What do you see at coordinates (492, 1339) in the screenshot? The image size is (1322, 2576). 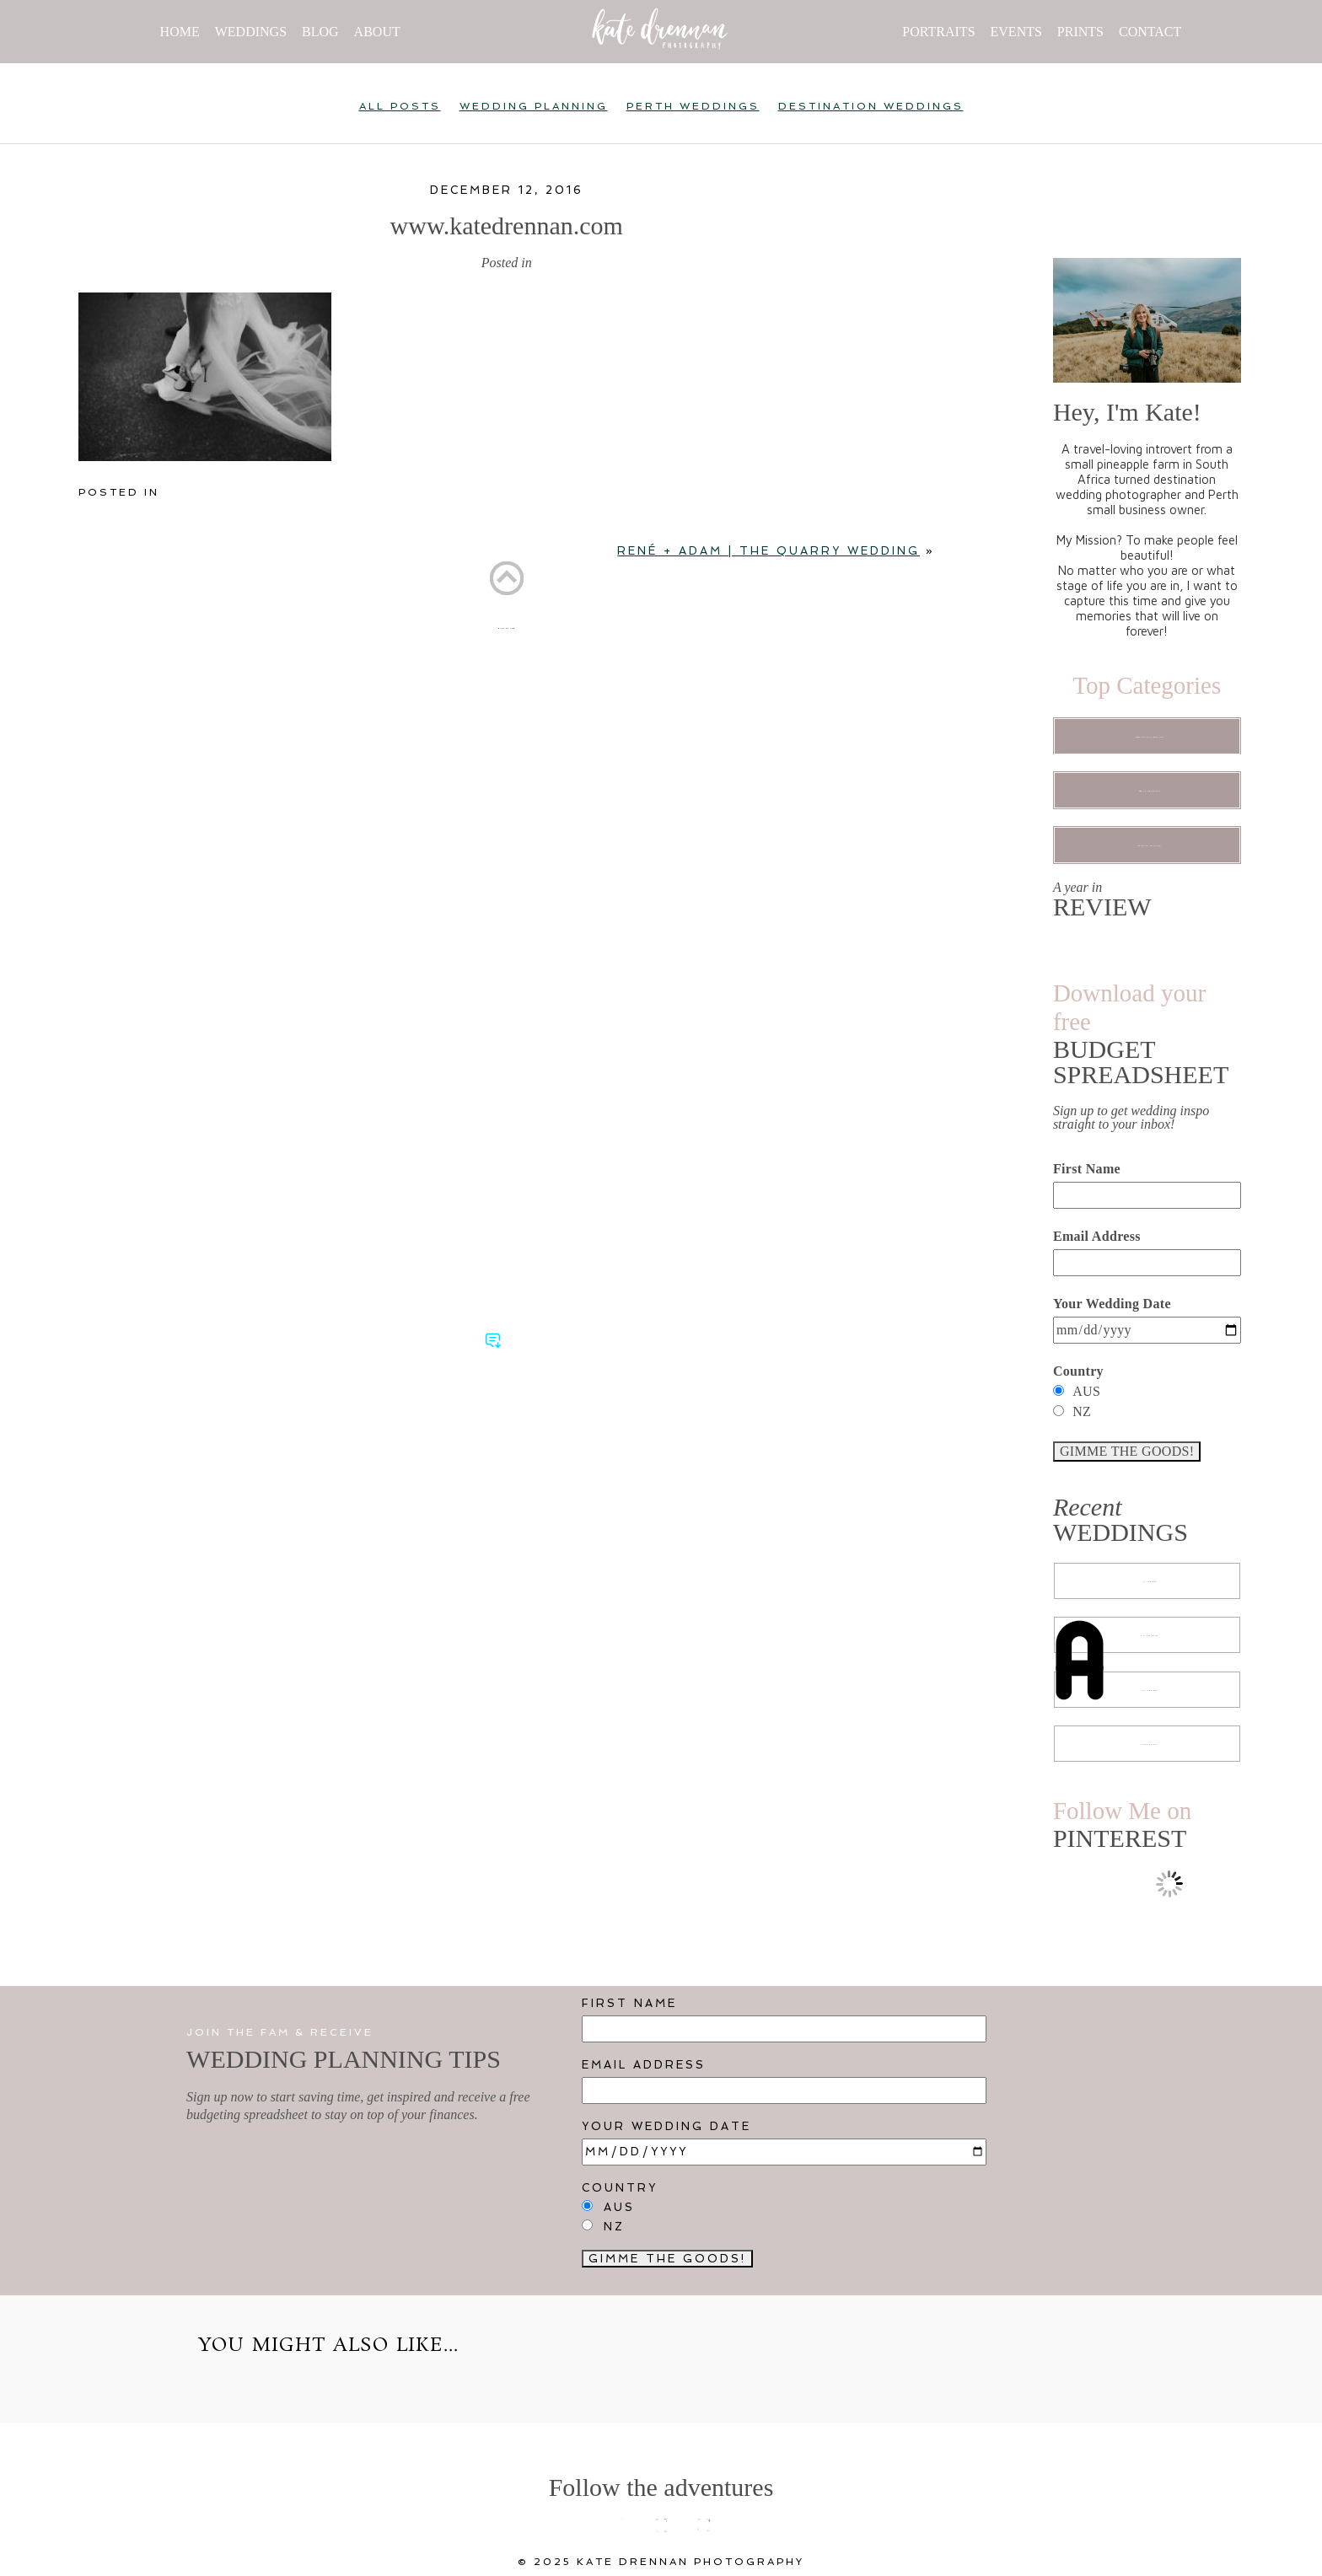 I see `download message or conversation` at bounding box center [492, 1339].